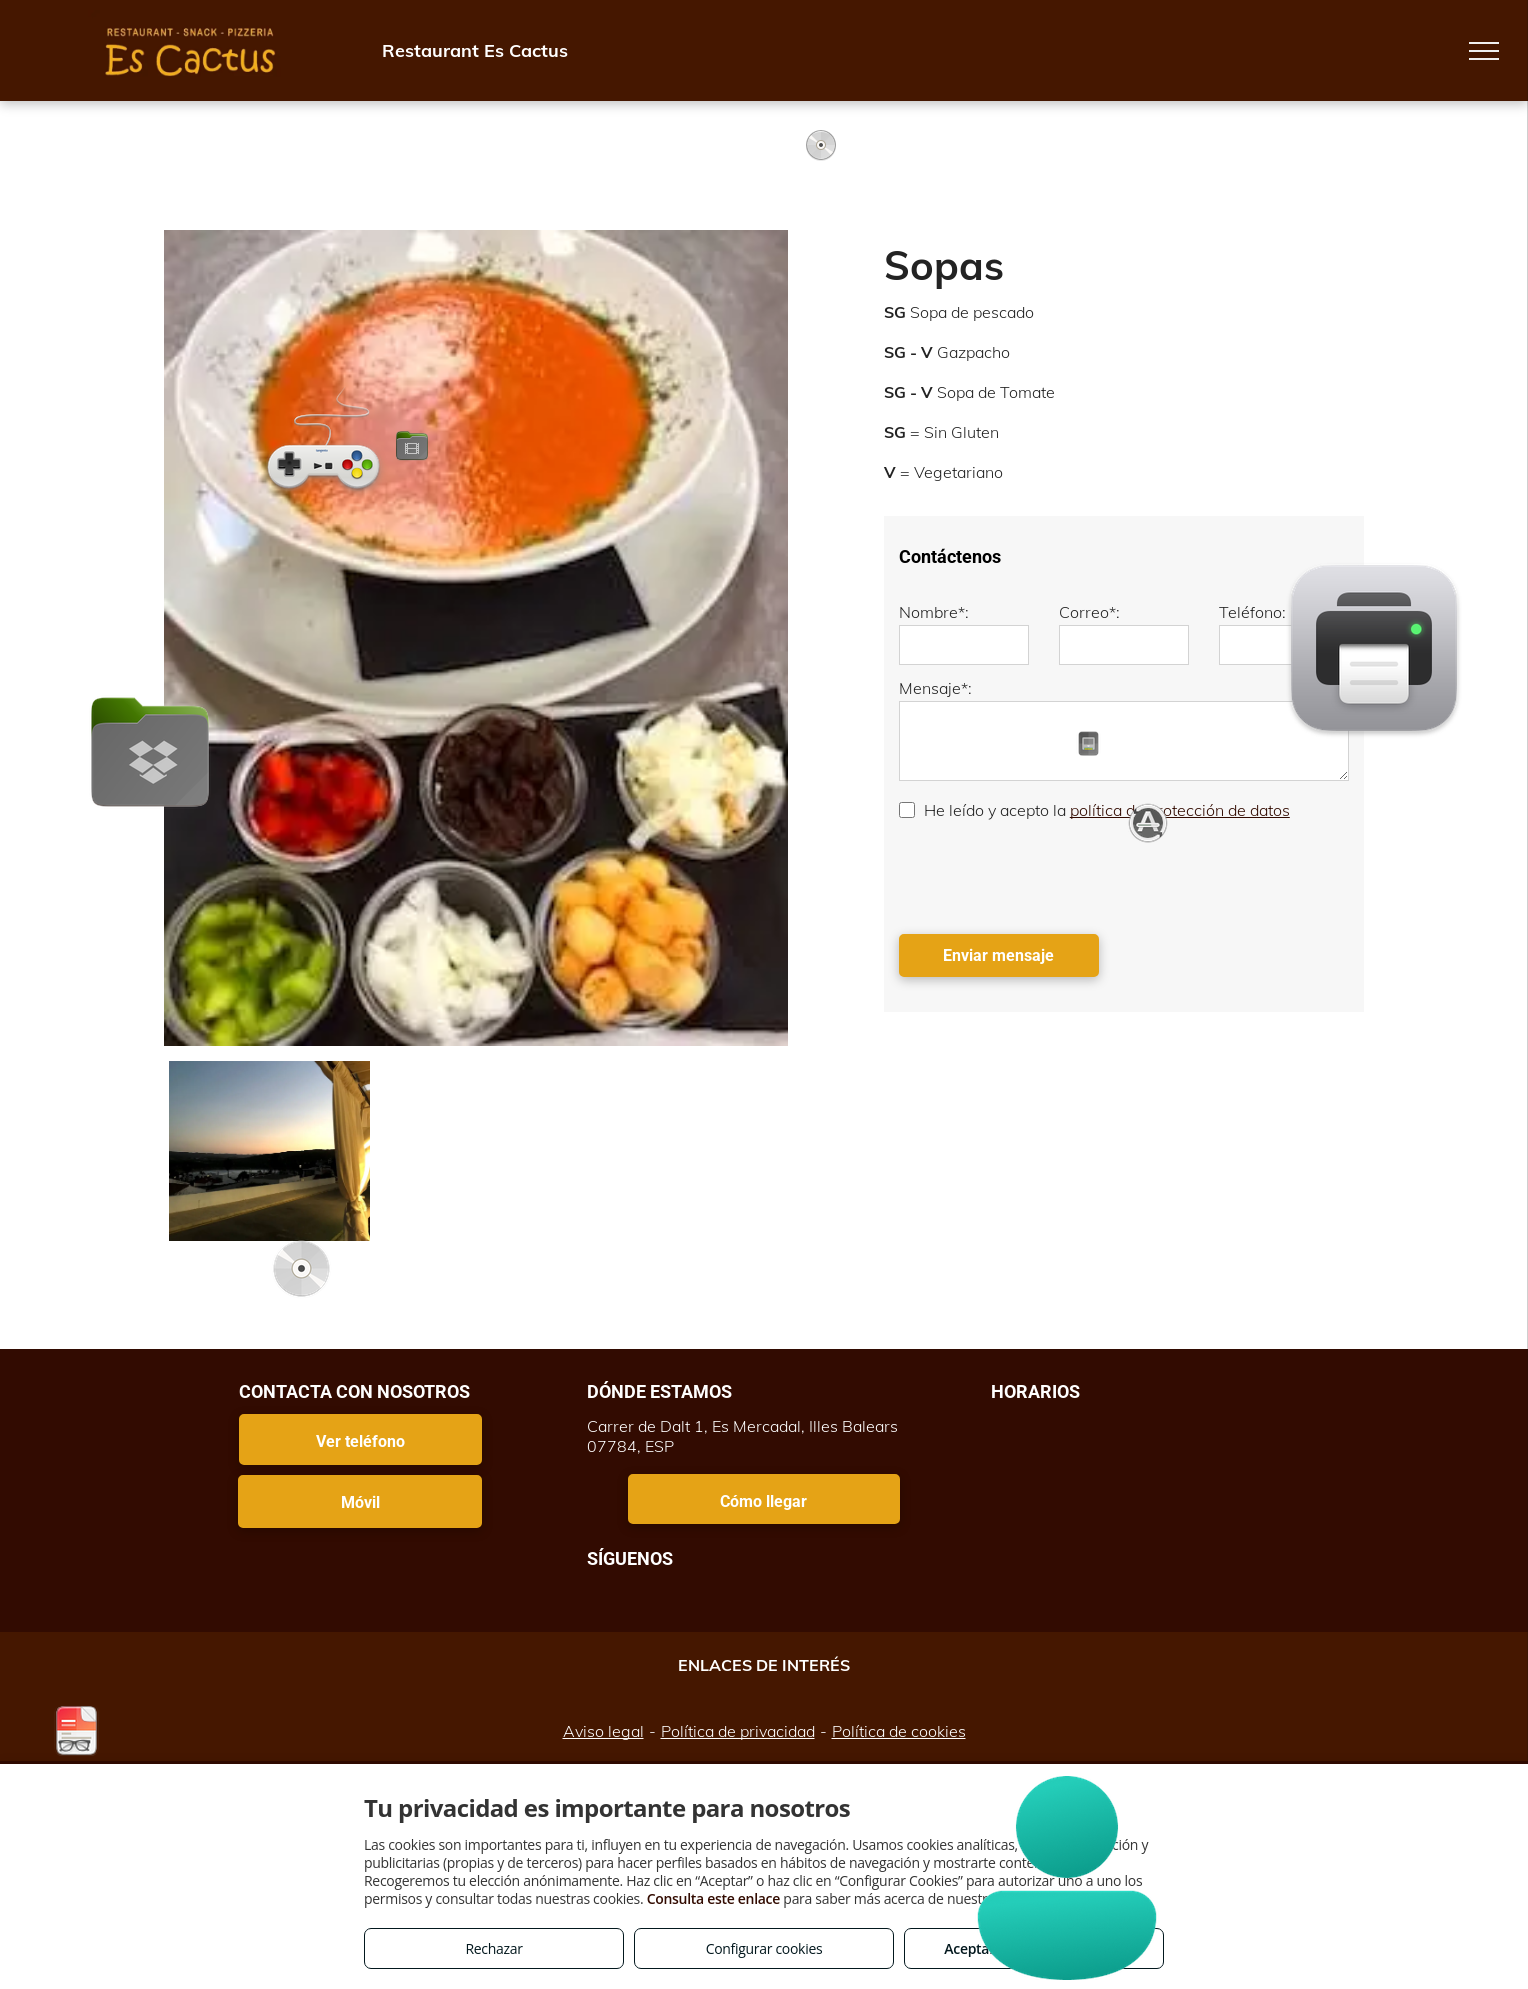  What do you see at coordinates (1148, 823) in the screenshot?
I see `open the software update application` at bounding box center [1148, 823].